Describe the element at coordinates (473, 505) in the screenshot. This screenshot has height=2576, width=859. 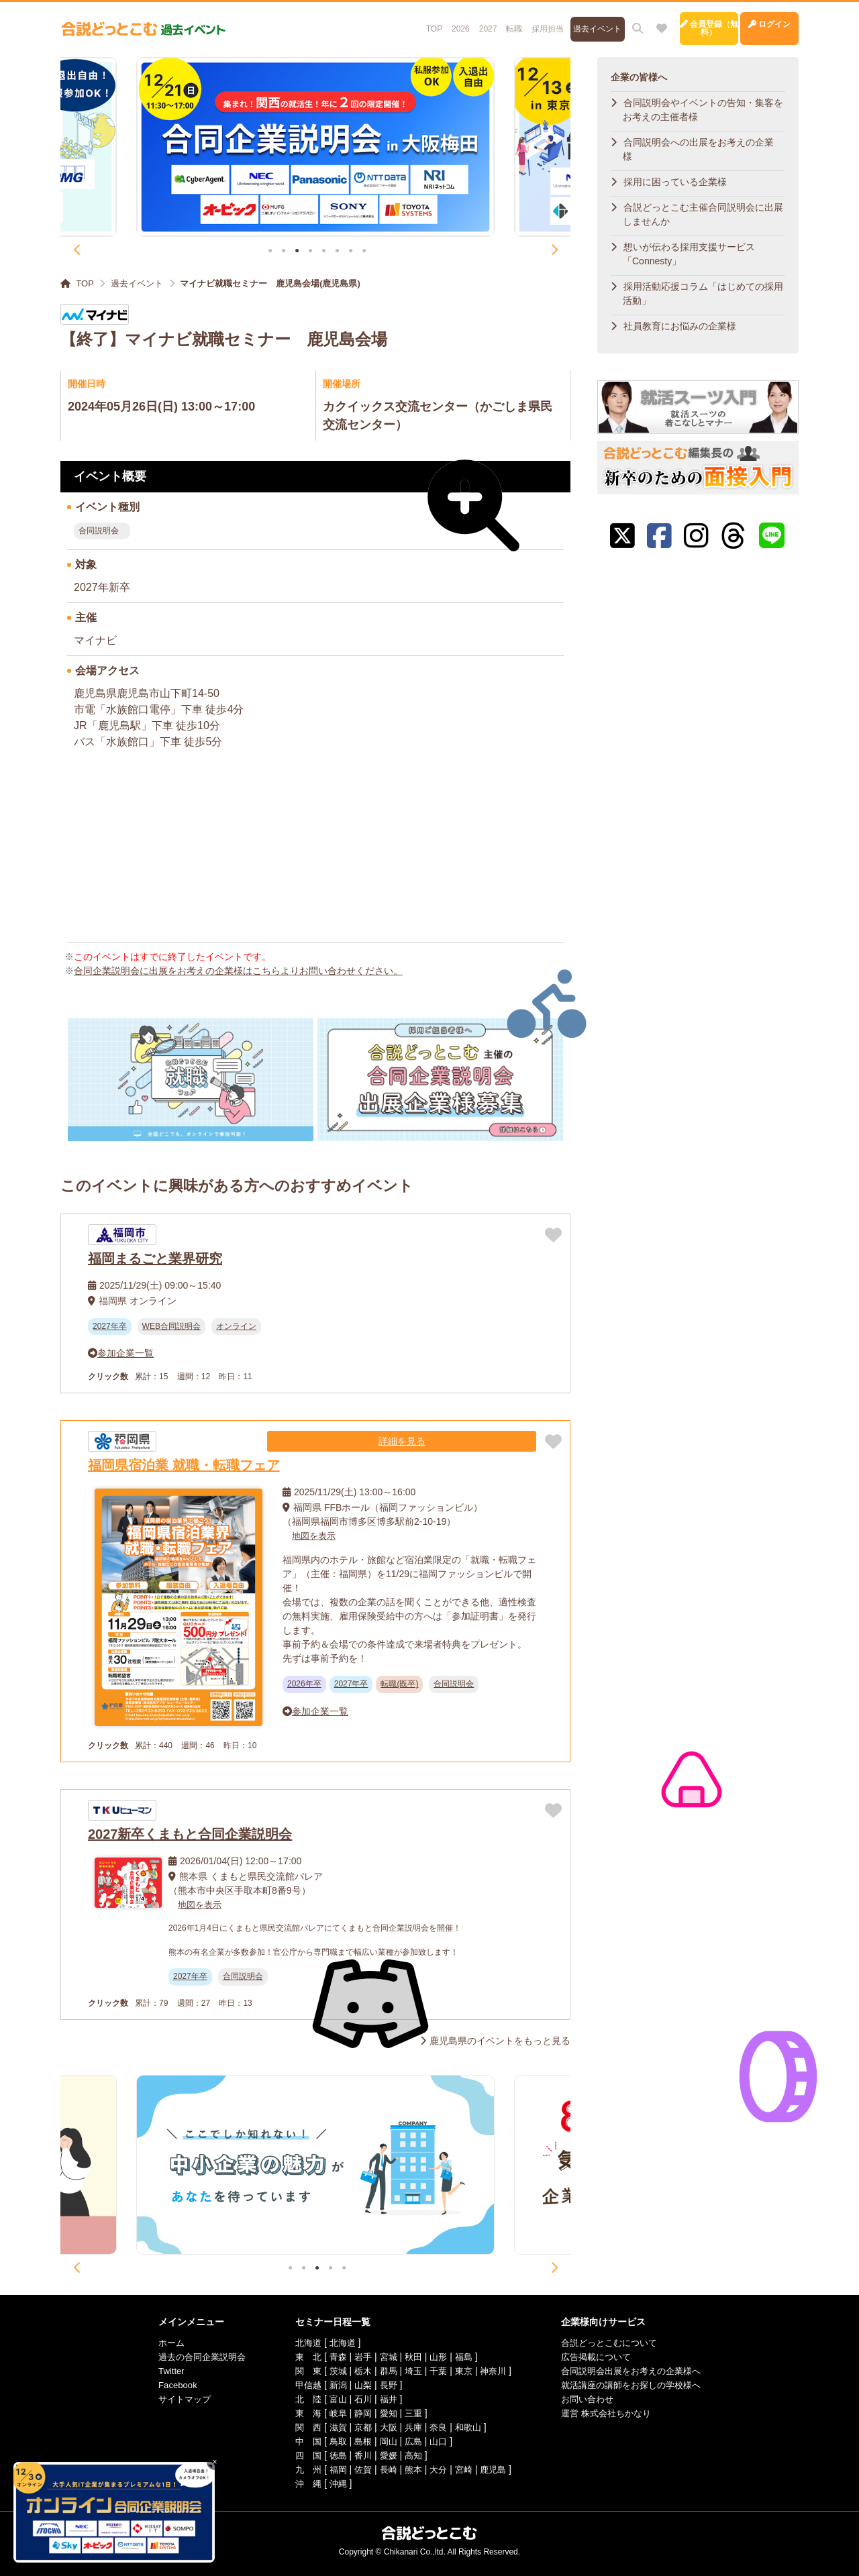
I see `zoom in on content` at that location.